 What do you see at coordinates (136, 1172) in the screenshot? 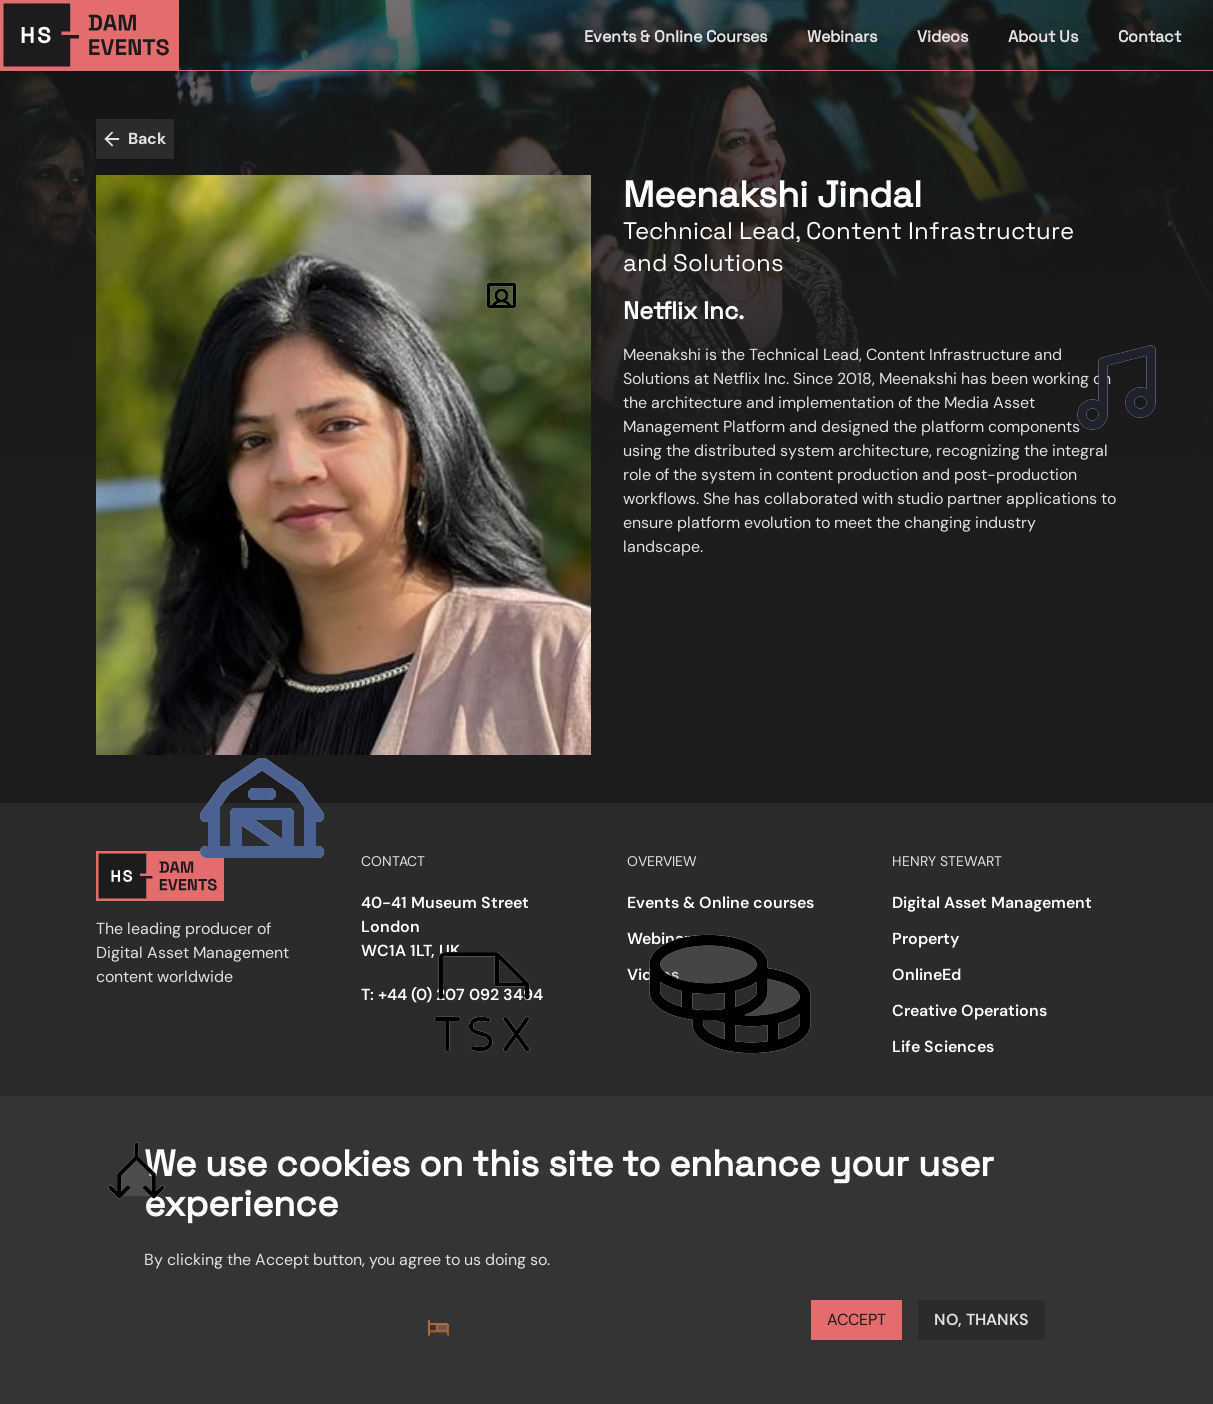
I see `split content into multiple paths` at bounding box center [136, 1172].